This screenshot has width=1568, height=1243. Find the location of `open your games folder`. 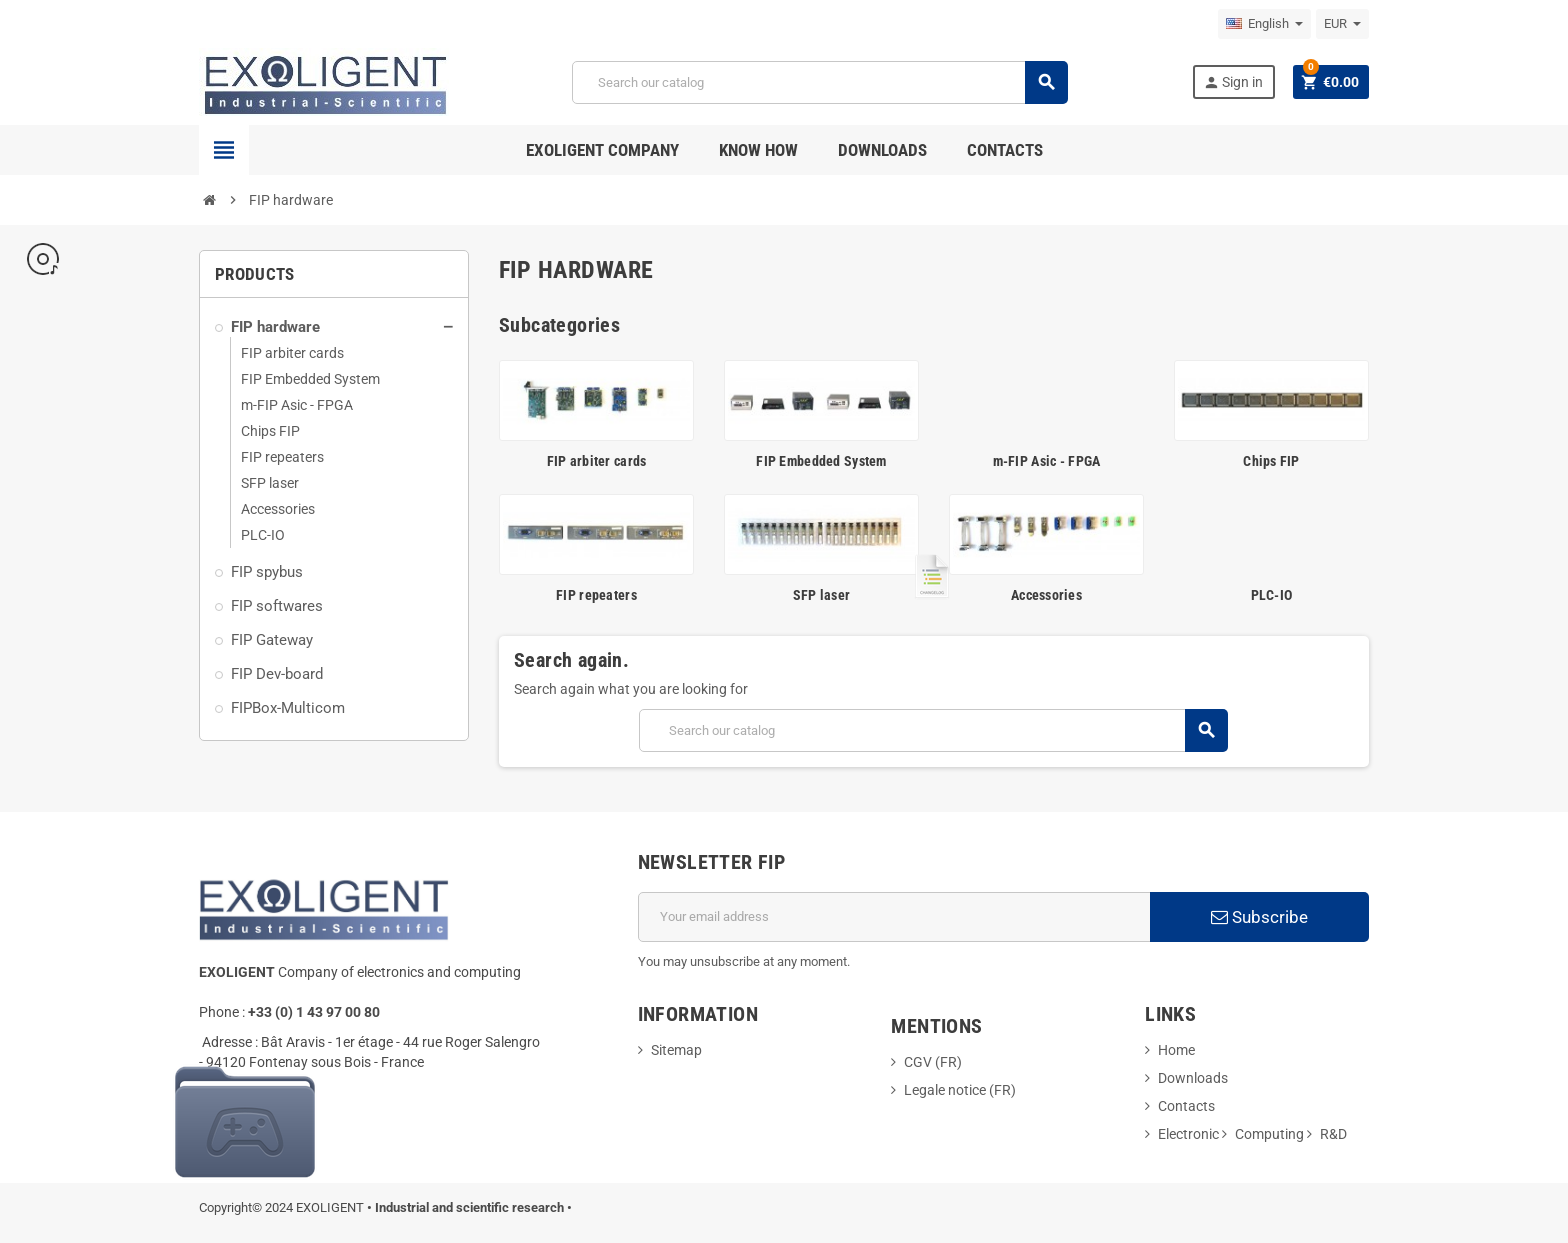

open your games folder is located at coordinates (245, 1122).